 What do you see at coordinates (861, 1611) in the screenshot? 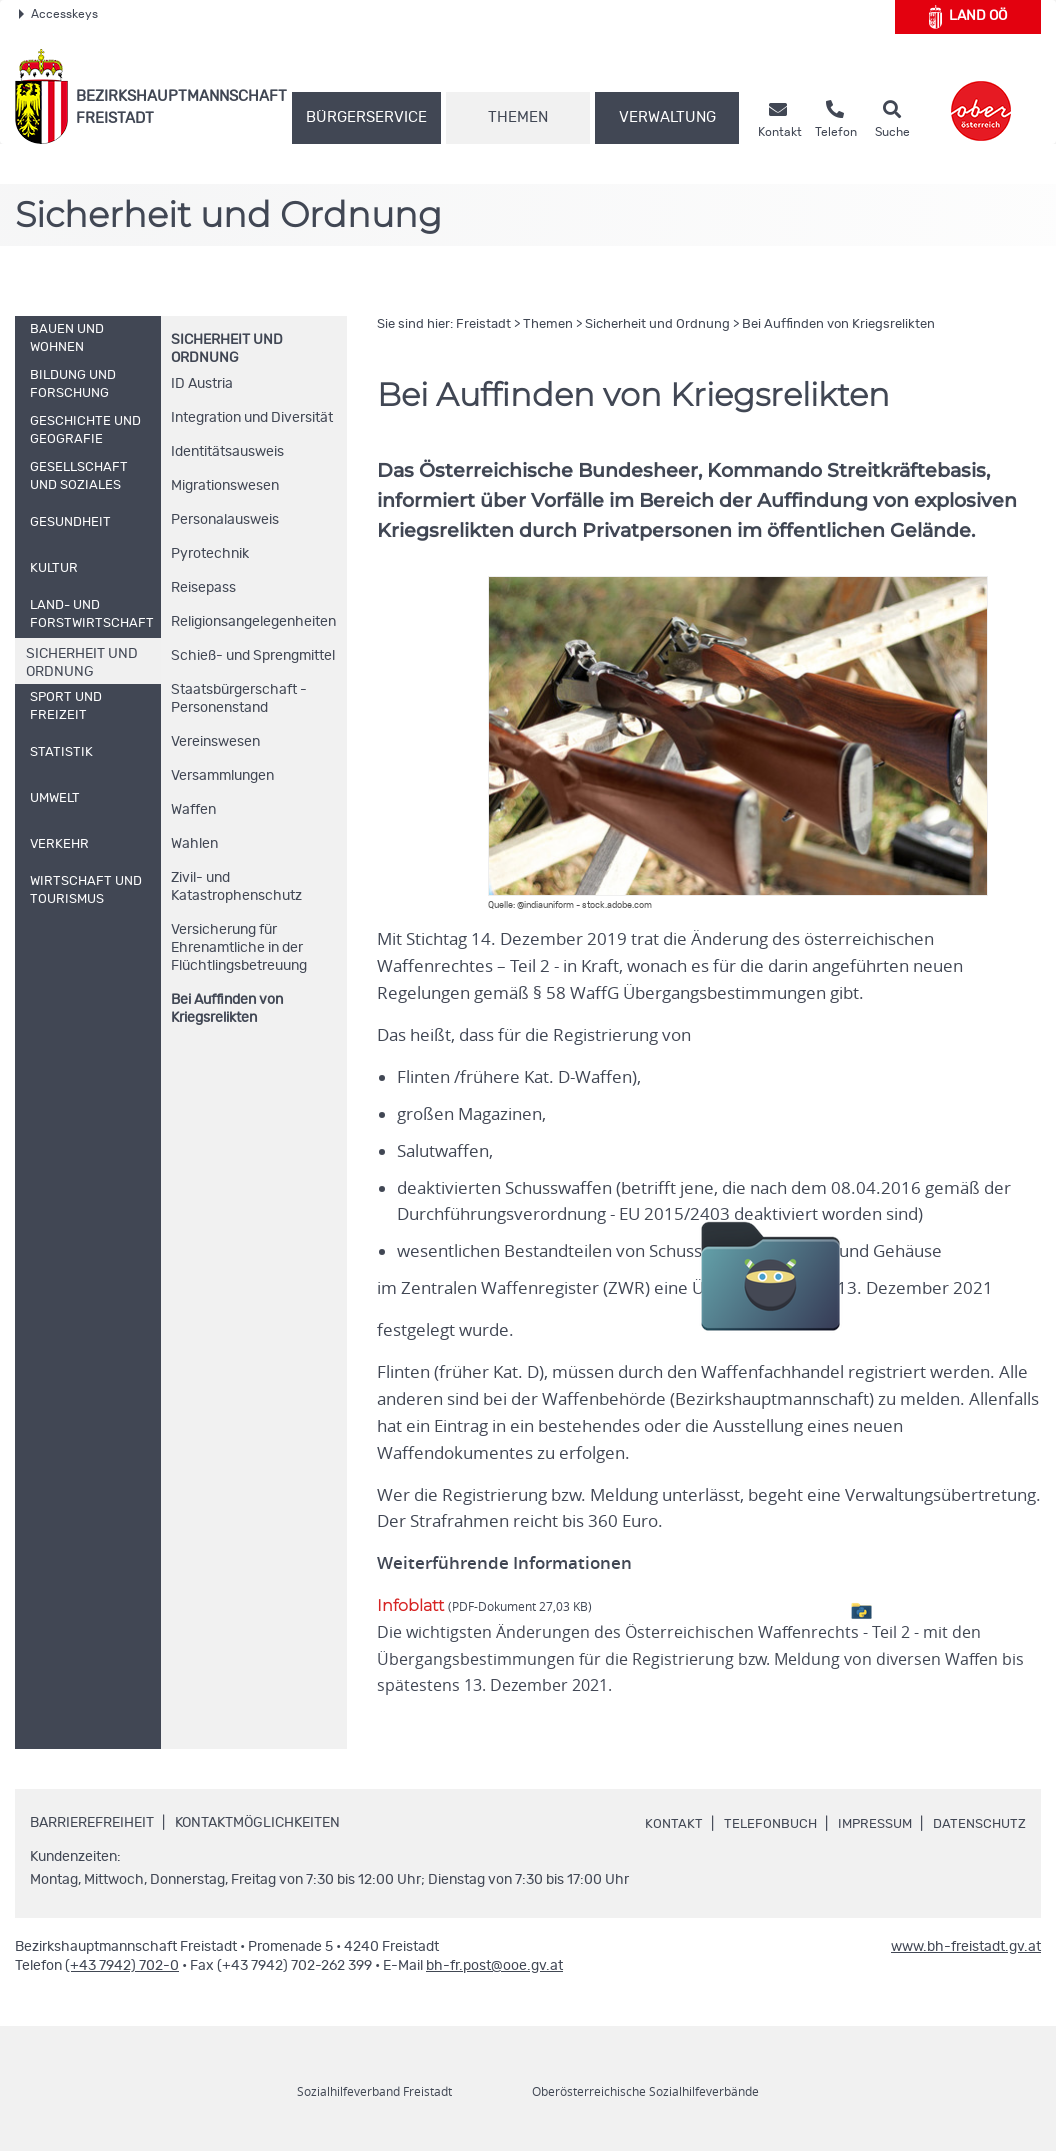
I see `folder containing python project files` at bounding box center [861, 1611].